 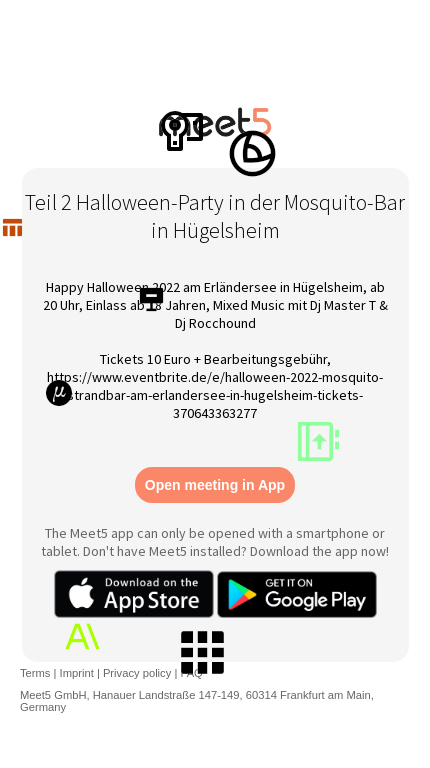 What do you see at coordinates (59, 393) in the screenshot?
I see `open microeditor application` at bounding box center [59, 393].